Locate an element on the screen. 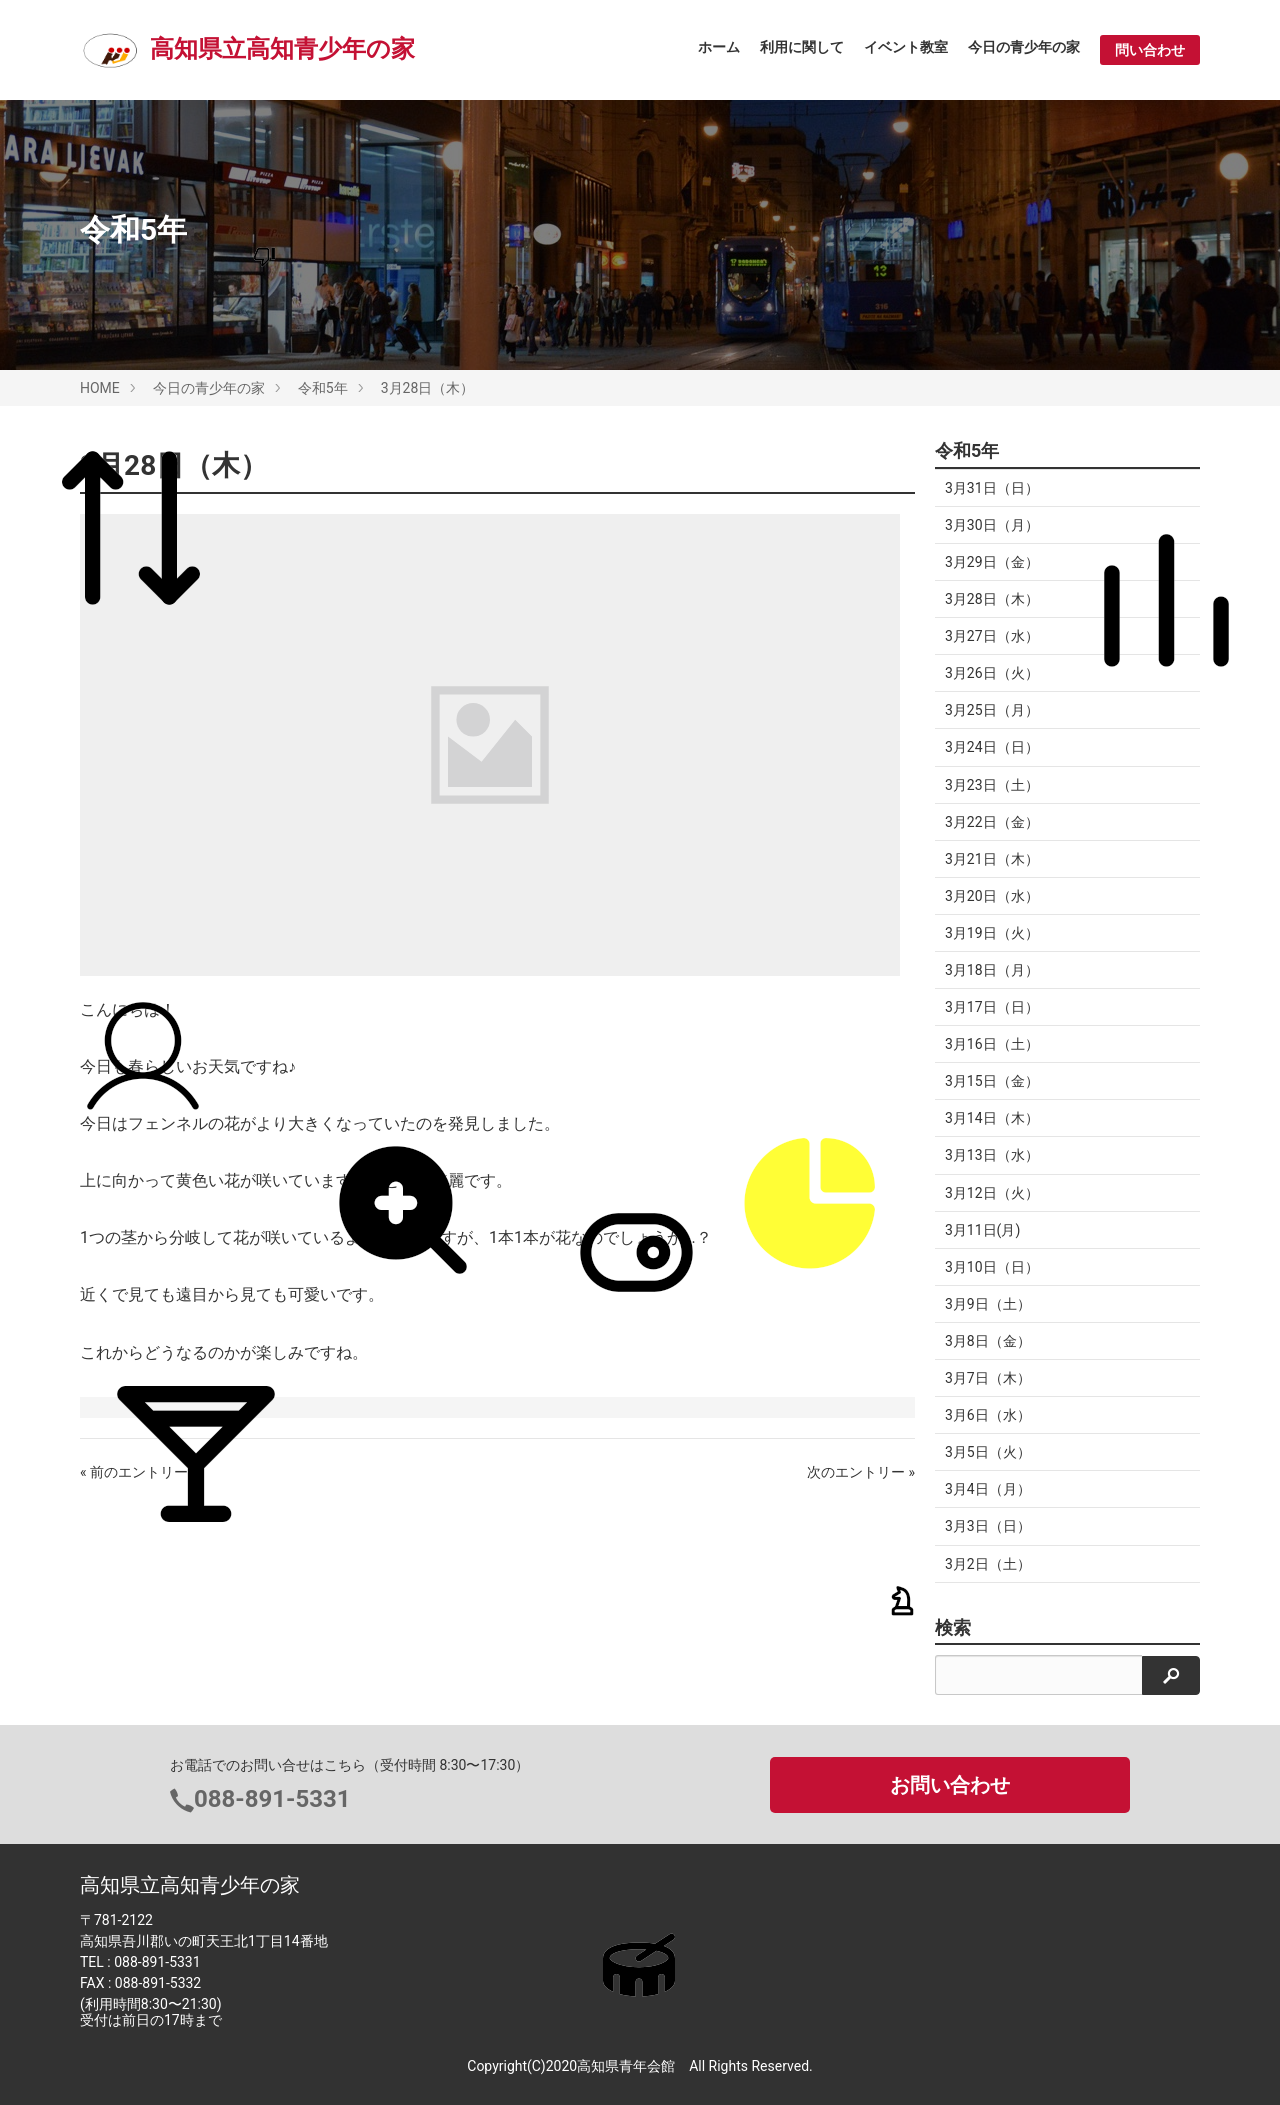  play chess or access chess game is located at coordinates (902, 1601).